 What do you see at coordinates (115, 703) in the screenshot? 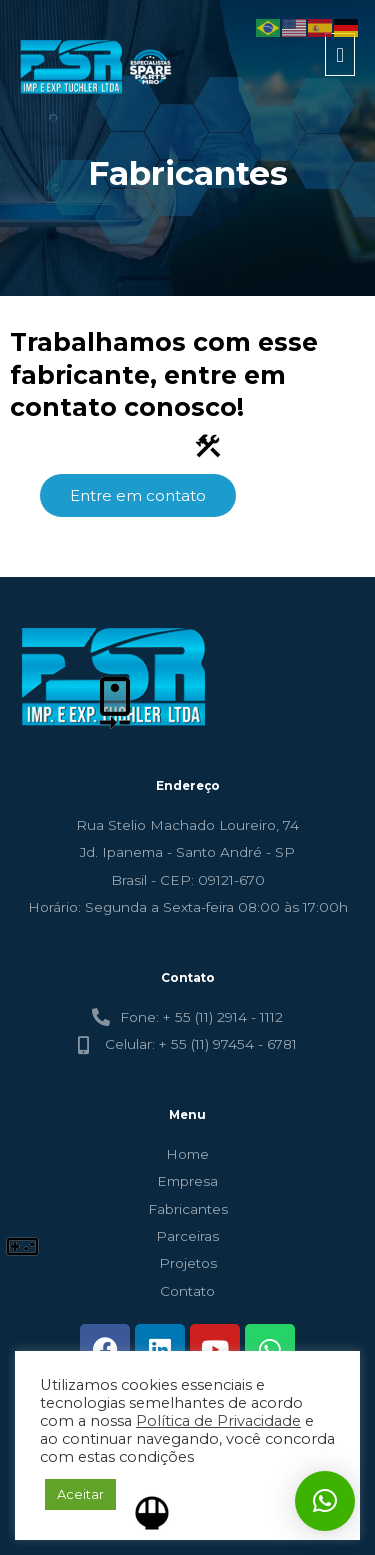
I see `switch to rear camera` at bounding box center [115, 703].